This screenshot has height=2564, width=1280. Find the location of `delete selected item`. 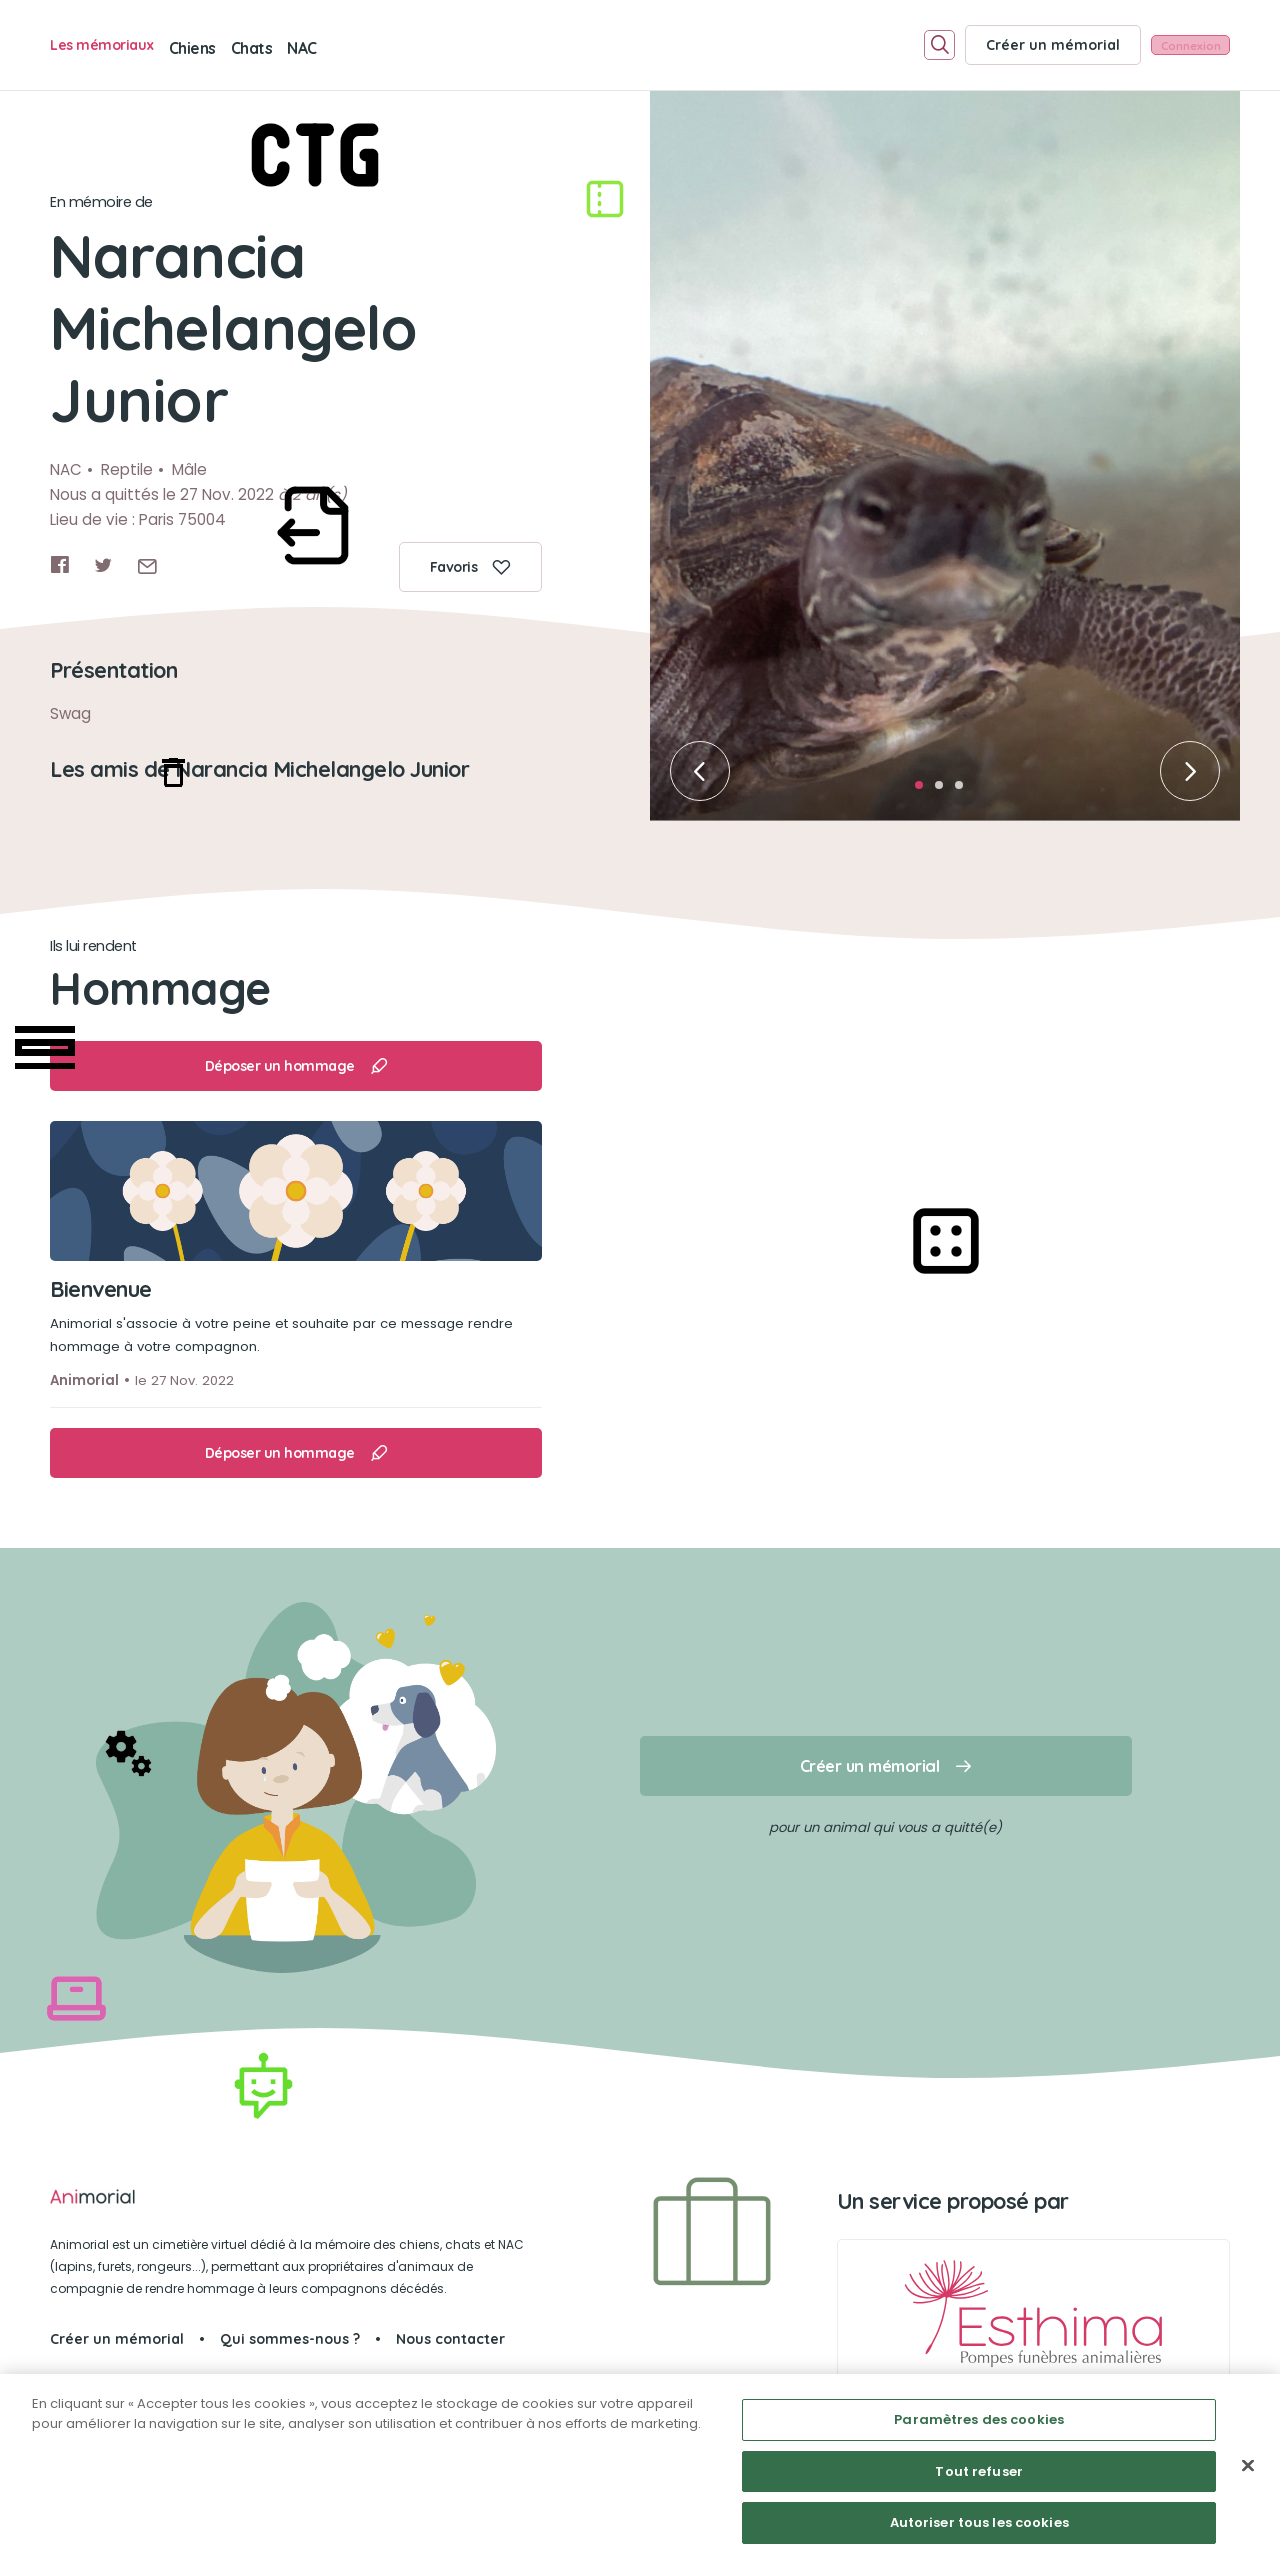

delete selected item is located at coordinates (173, 772).